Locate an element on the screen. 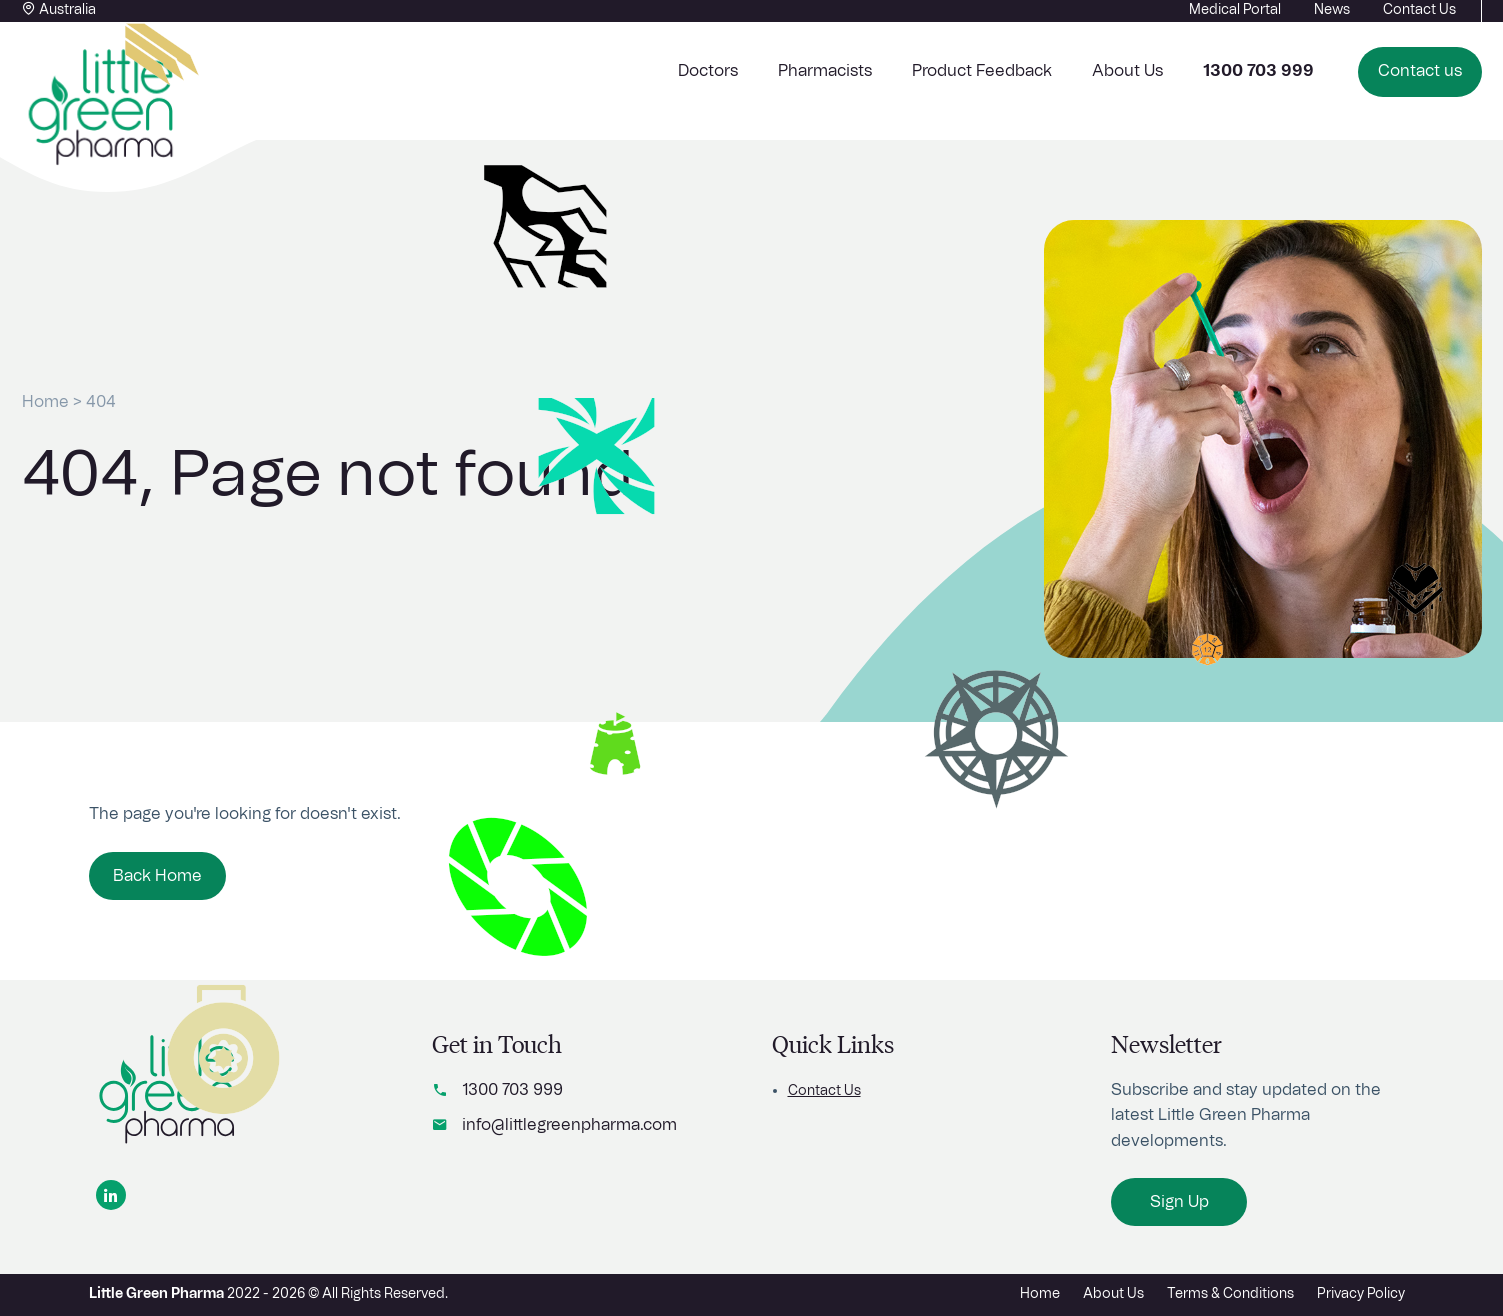 The height and width of the screenshot is (1316, 1503). access beach or sandbox game mode is located at coordinates (615, 743).